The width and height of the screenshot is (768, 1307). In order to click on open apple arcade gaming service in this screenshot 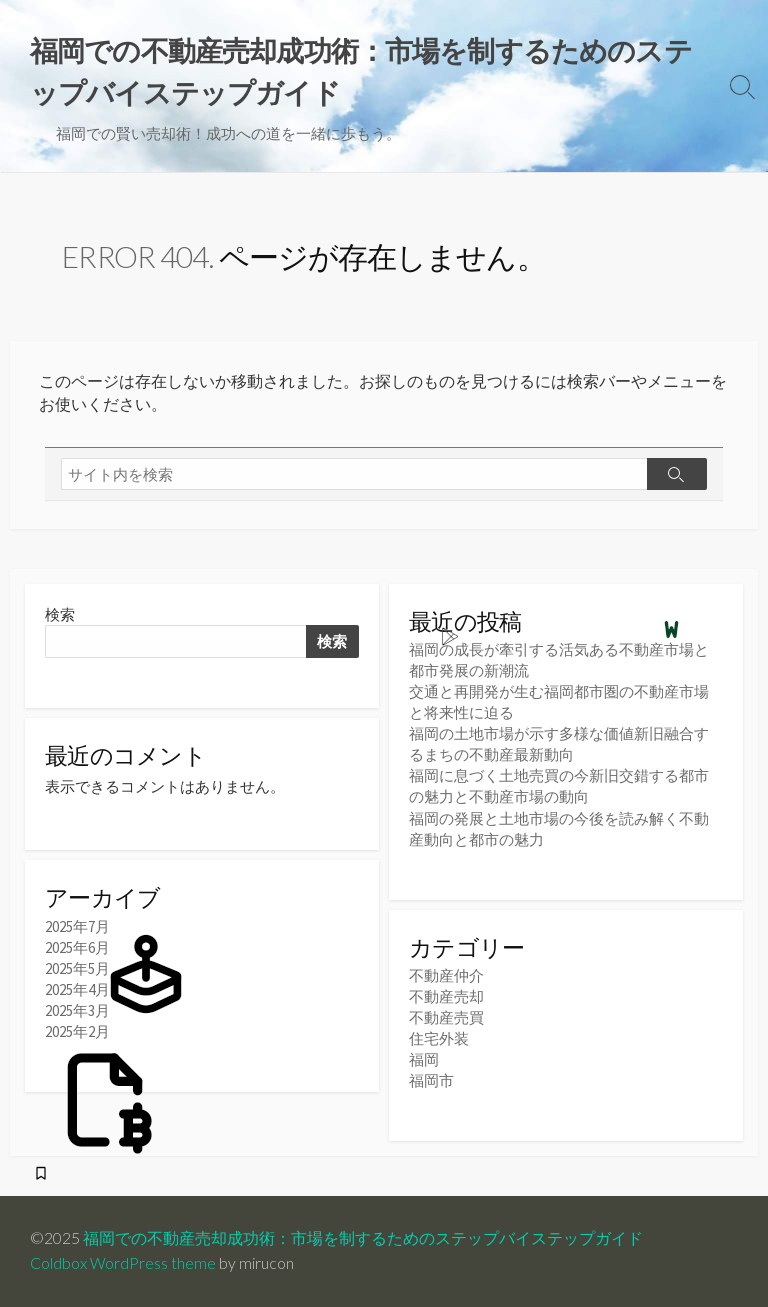, I will do `click(146, 974)`.